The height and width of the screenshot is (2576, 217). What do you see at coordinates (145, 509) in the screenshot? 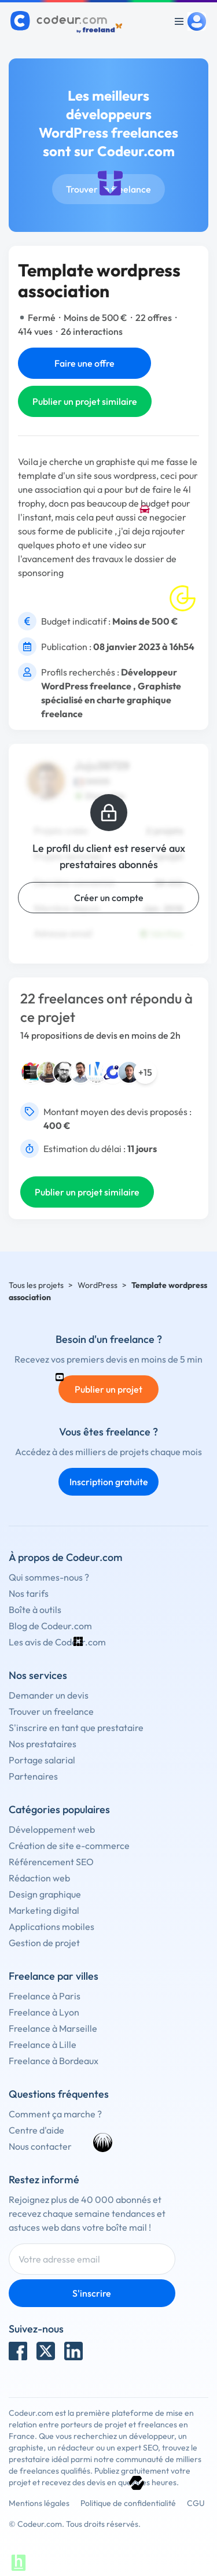
I see `select car or driving mode for navigation` at bounding box center [145, 509].